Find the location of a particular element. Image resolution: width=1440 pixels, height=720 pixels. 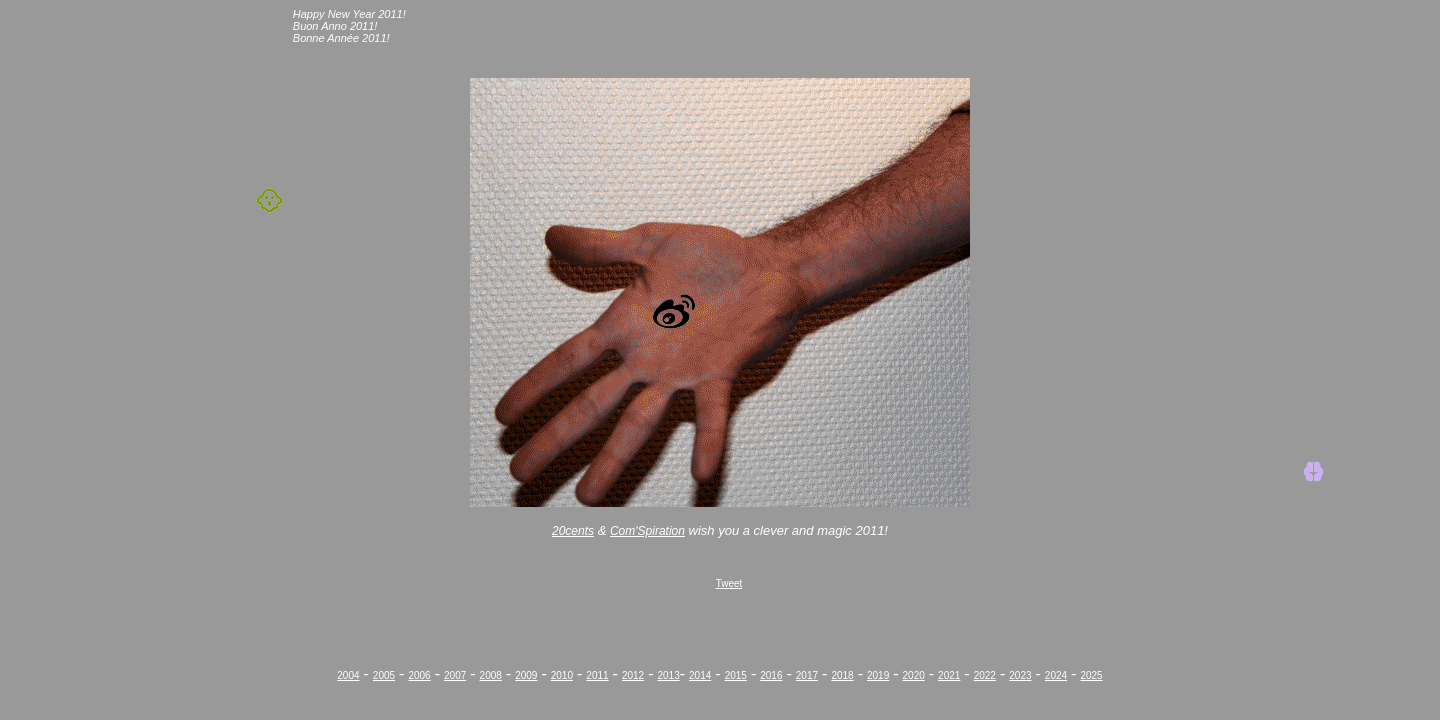

access AI or smart features is located at coordinates (1313, 471).